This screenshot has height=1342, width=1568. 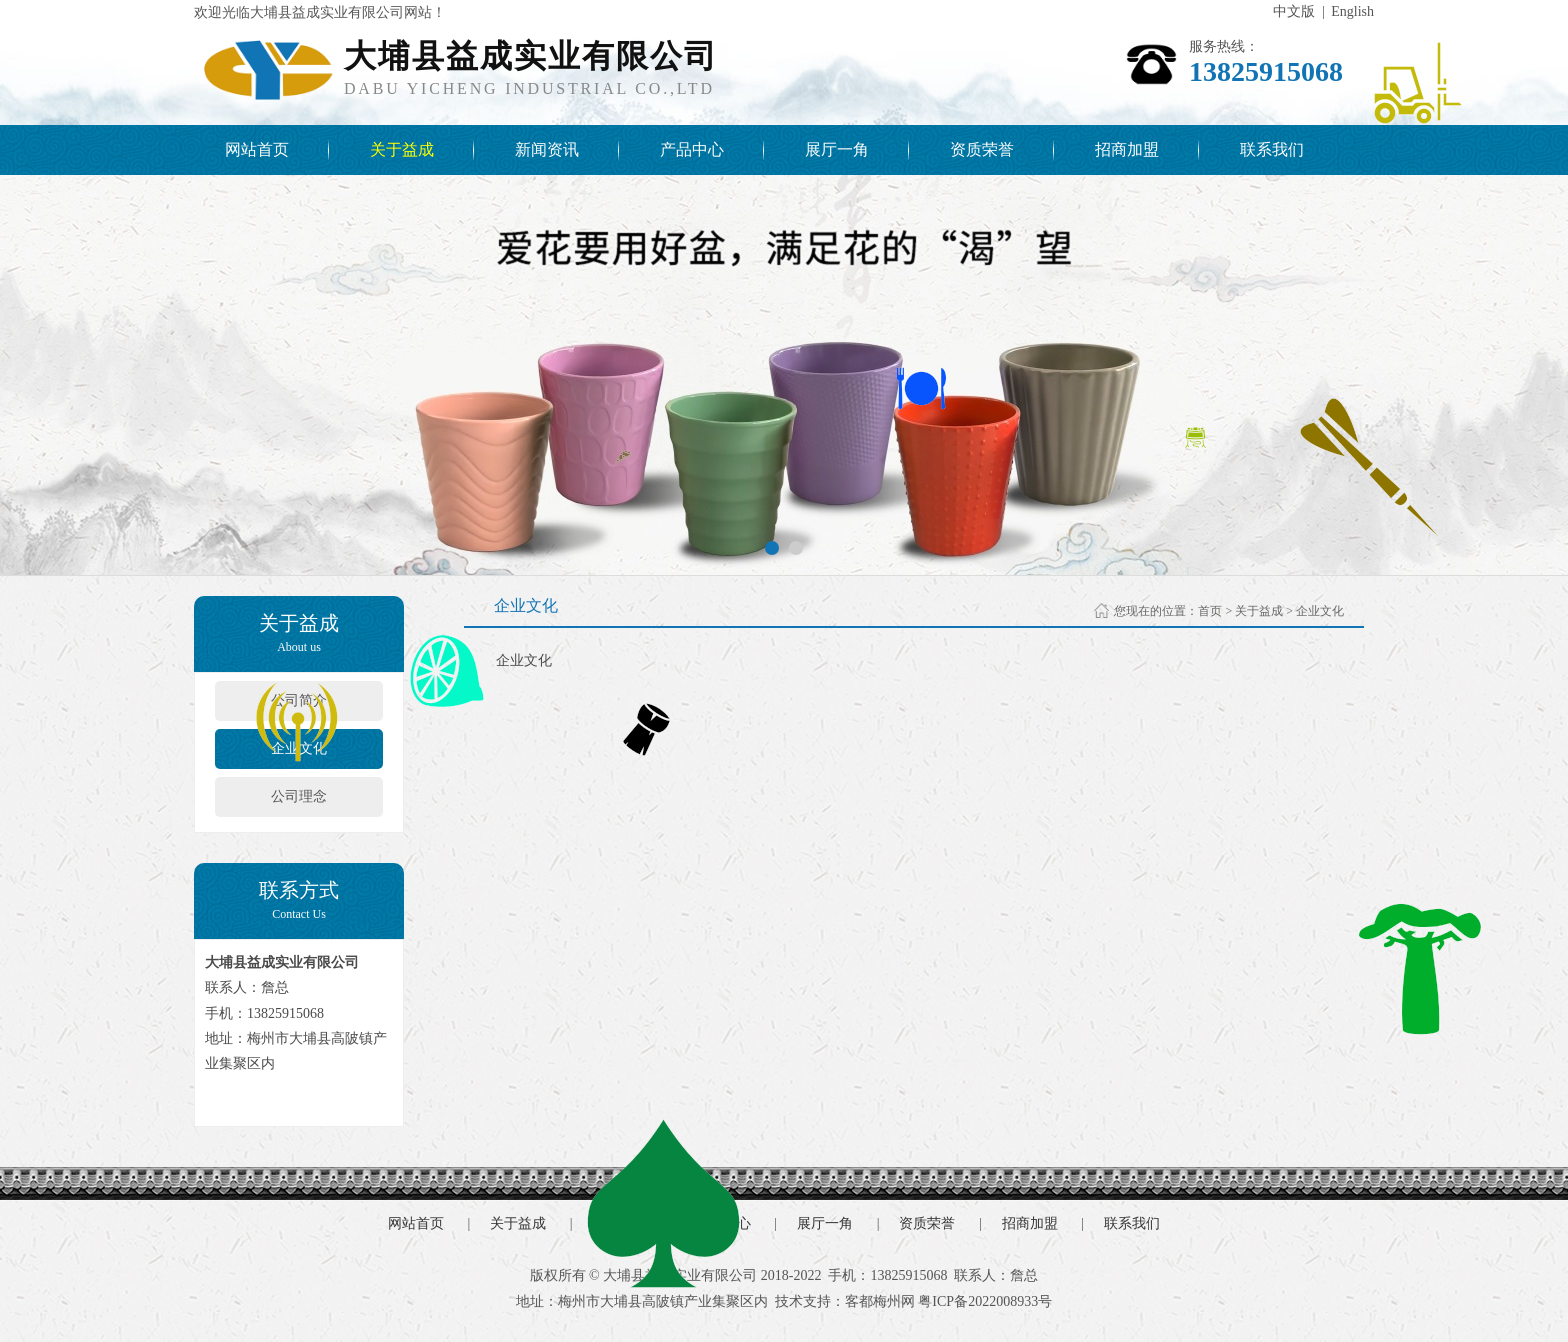 I want to click on indicates citrus or lemon flavor/ingredient, so click(x=447, y=671).